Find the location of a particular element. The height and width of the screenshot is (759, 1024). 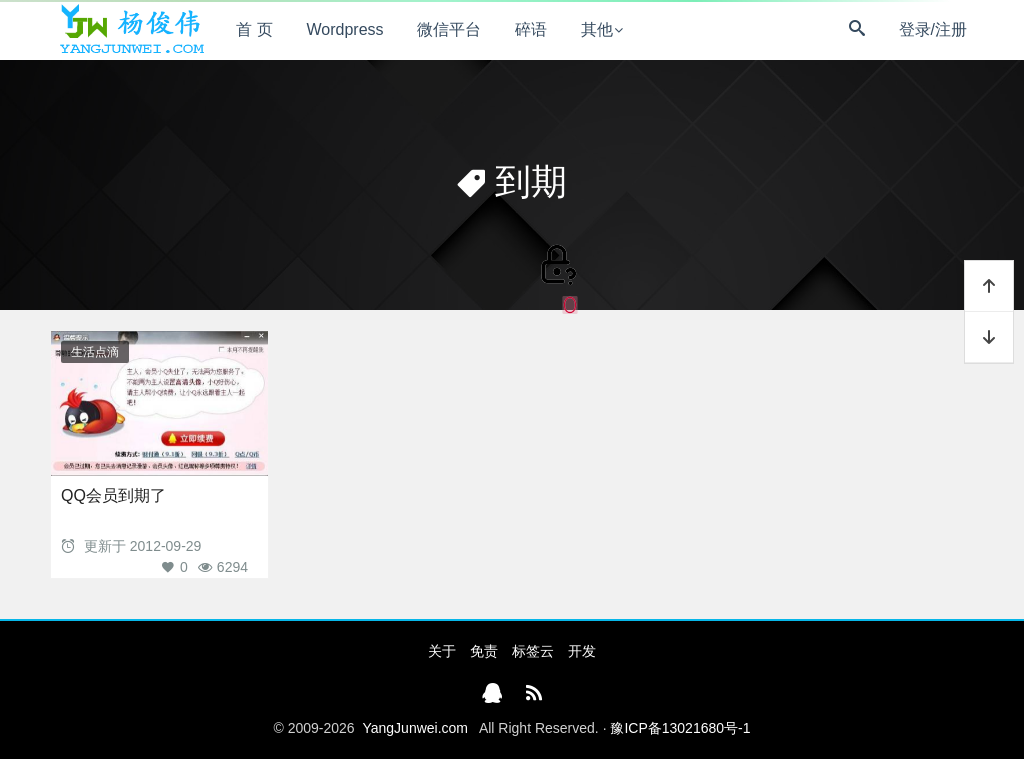

represents the number zero in a numeric input or display is located at coordinates (570, 305).